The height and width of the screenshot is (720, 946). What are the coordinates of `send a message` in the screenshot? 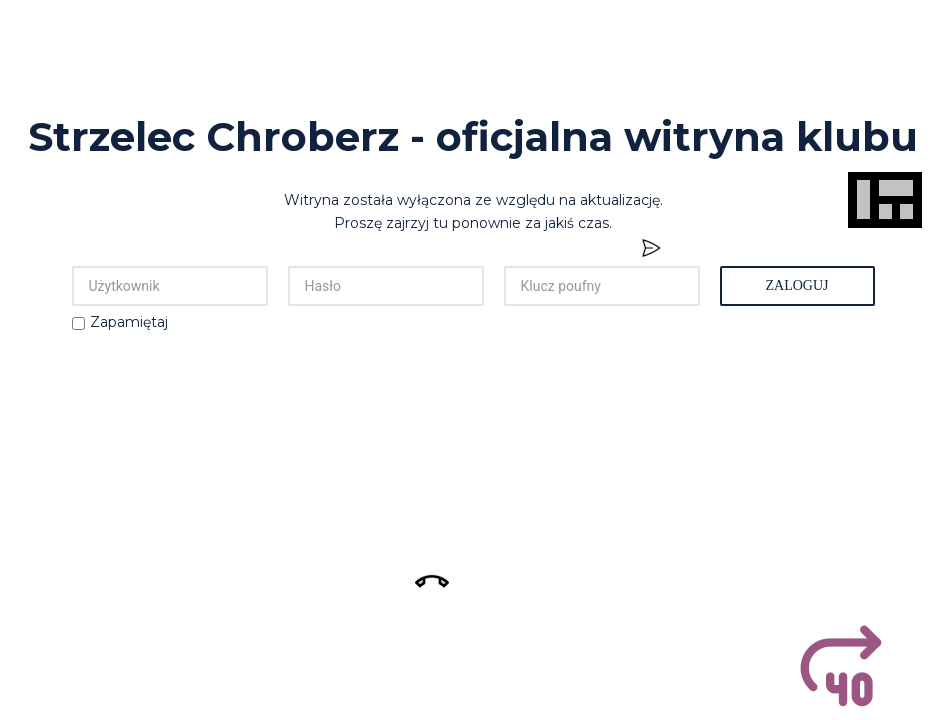 It's located at (651, 248).